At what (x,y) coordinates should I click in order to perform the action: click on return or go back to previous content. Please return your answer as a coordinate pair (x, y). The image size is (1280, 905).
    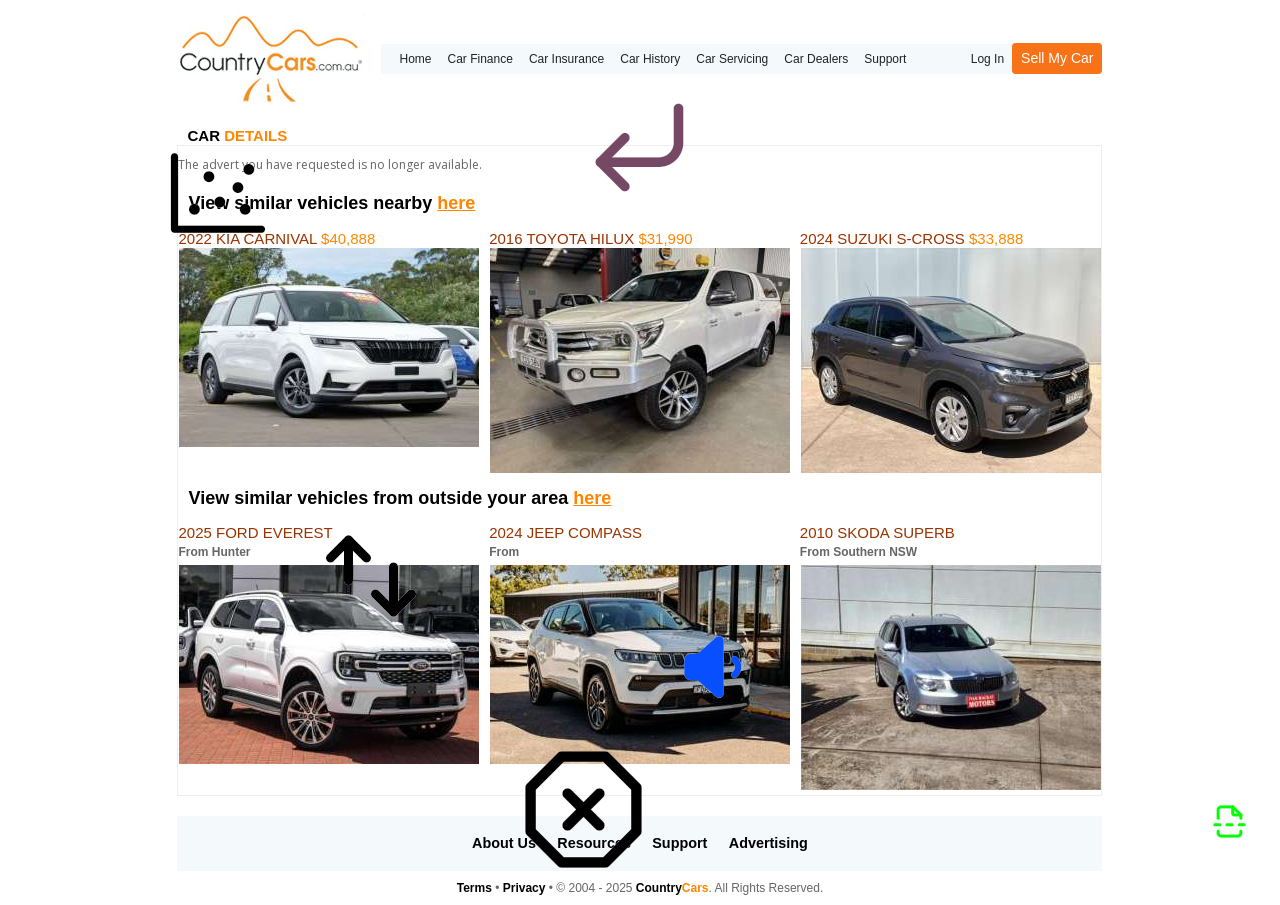
    Looking at the image, I should click on (639, 147).